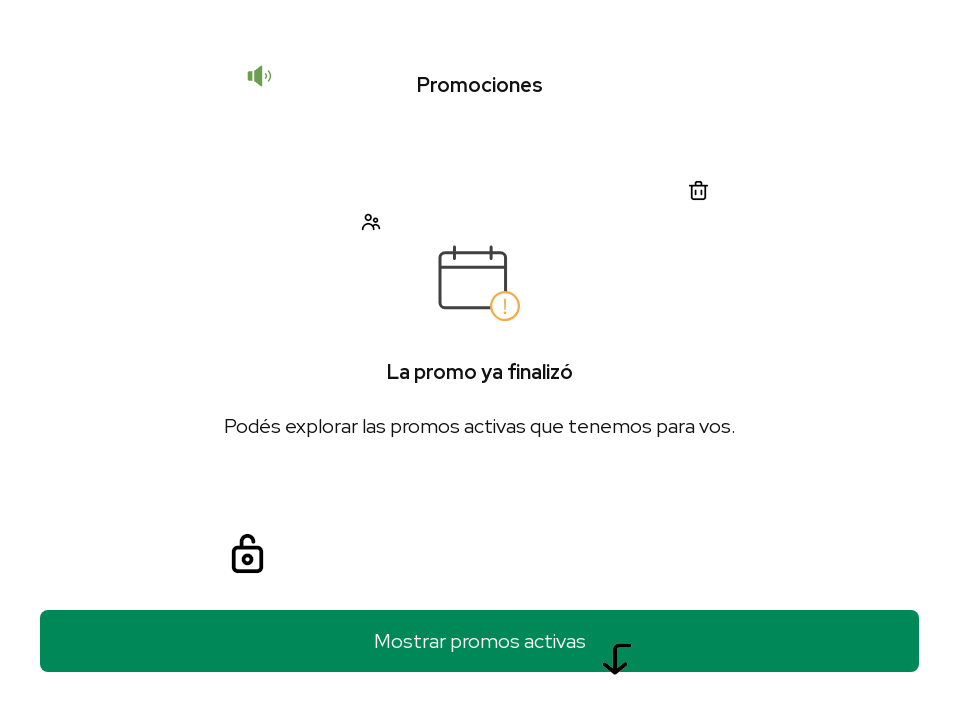  I want to click on go back and down in navigation, so click(617, 658).